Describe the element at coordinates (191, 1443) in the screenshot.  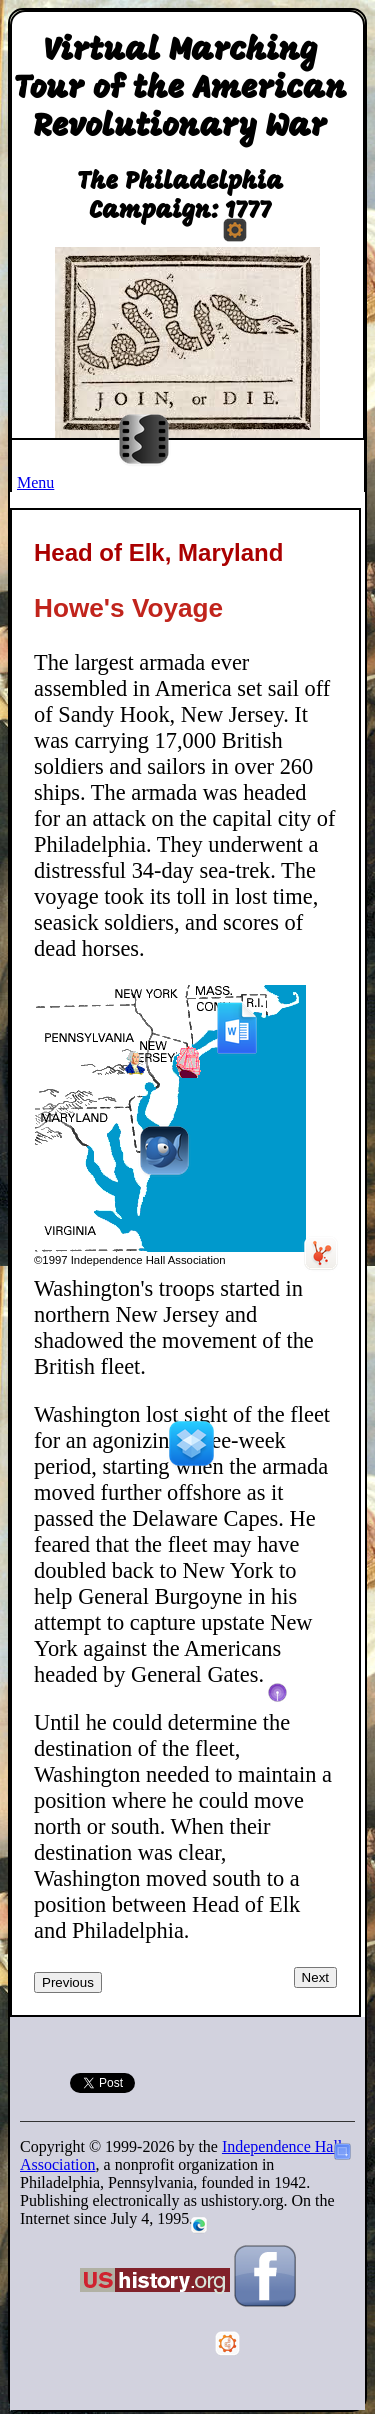
I see `open dropbox app` at that location.